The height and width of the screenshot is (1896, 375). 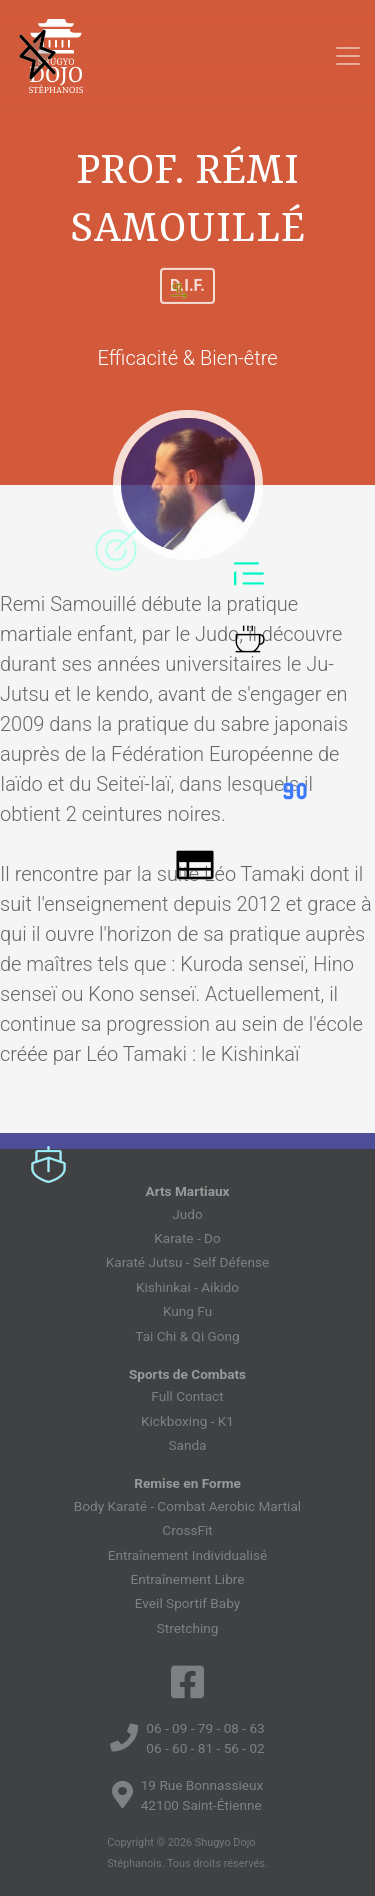 I want to click on access boat or marine transportation options, so click(x=48, y=1164).